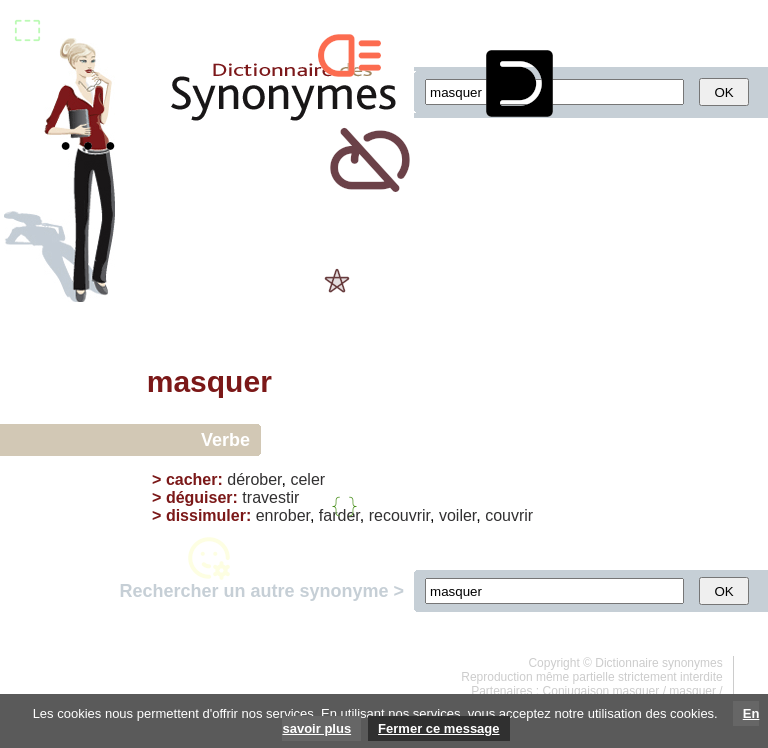 The height and width of the screenshot is (748, 768). Describe the element at coordinates (88, 146) in the screenshot. I see `open more options menu` at that location.